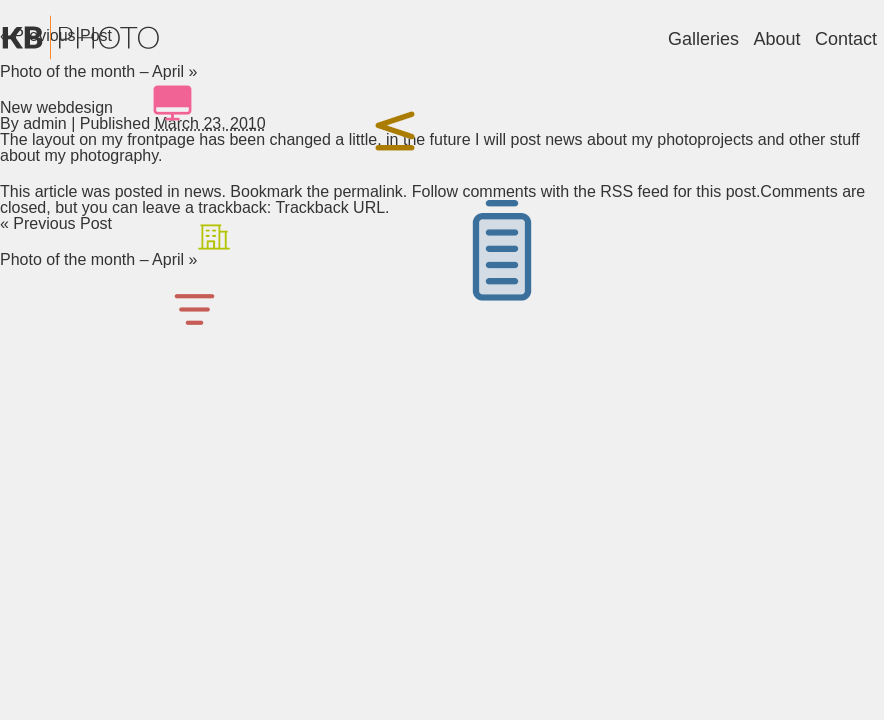  What do you see at coordinates (172, 101) in the screenshot?
I see `switch to desktop view` at bounding box center [172, 101].